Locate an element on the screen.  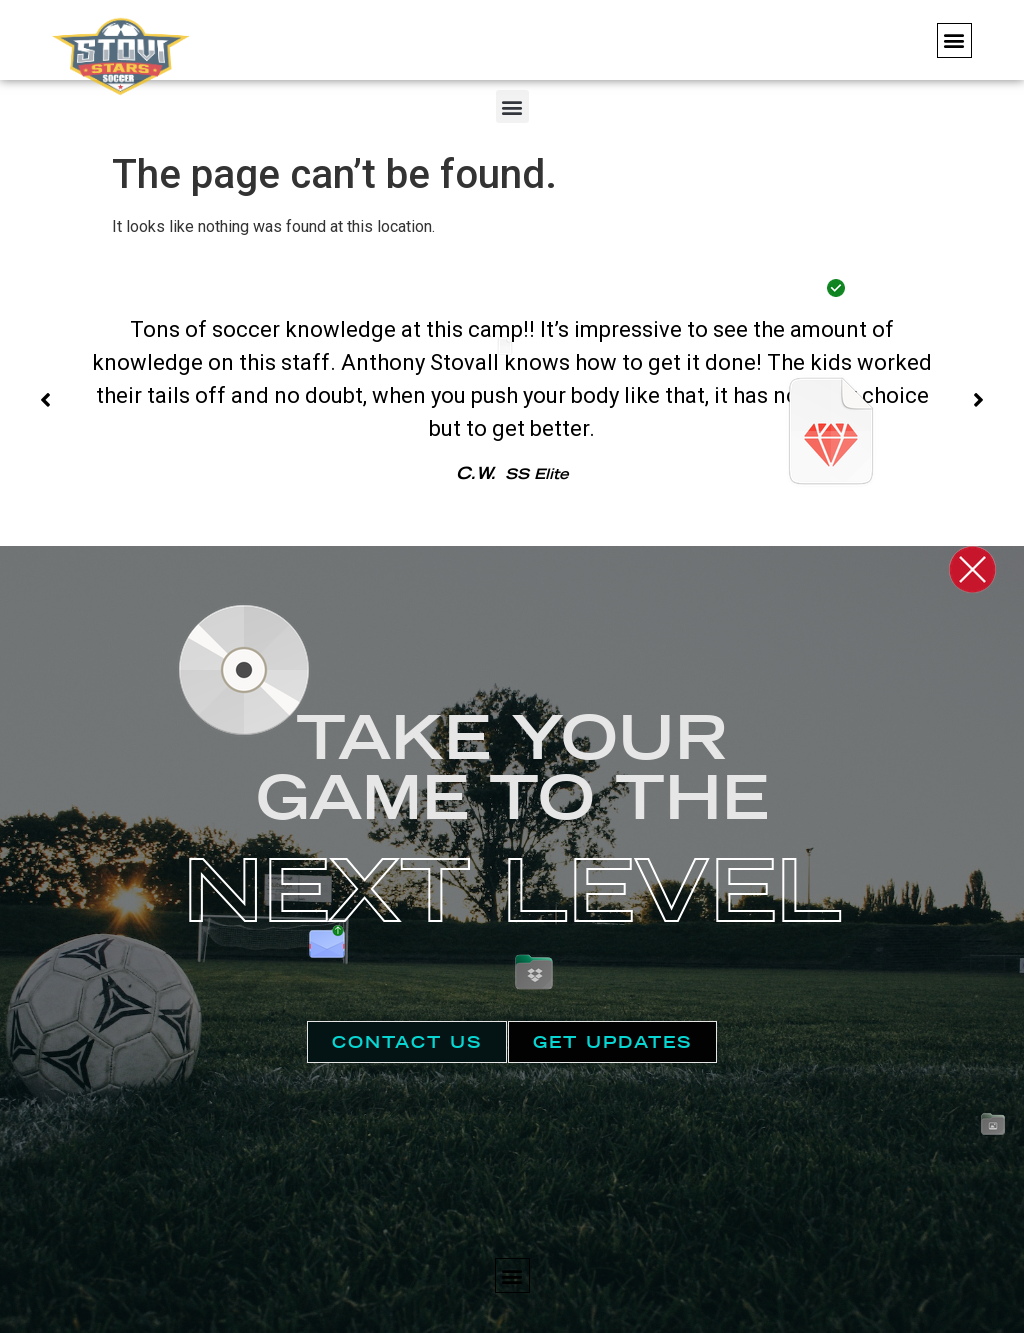
open your pictures folder is located at coordinates (993, 1124).